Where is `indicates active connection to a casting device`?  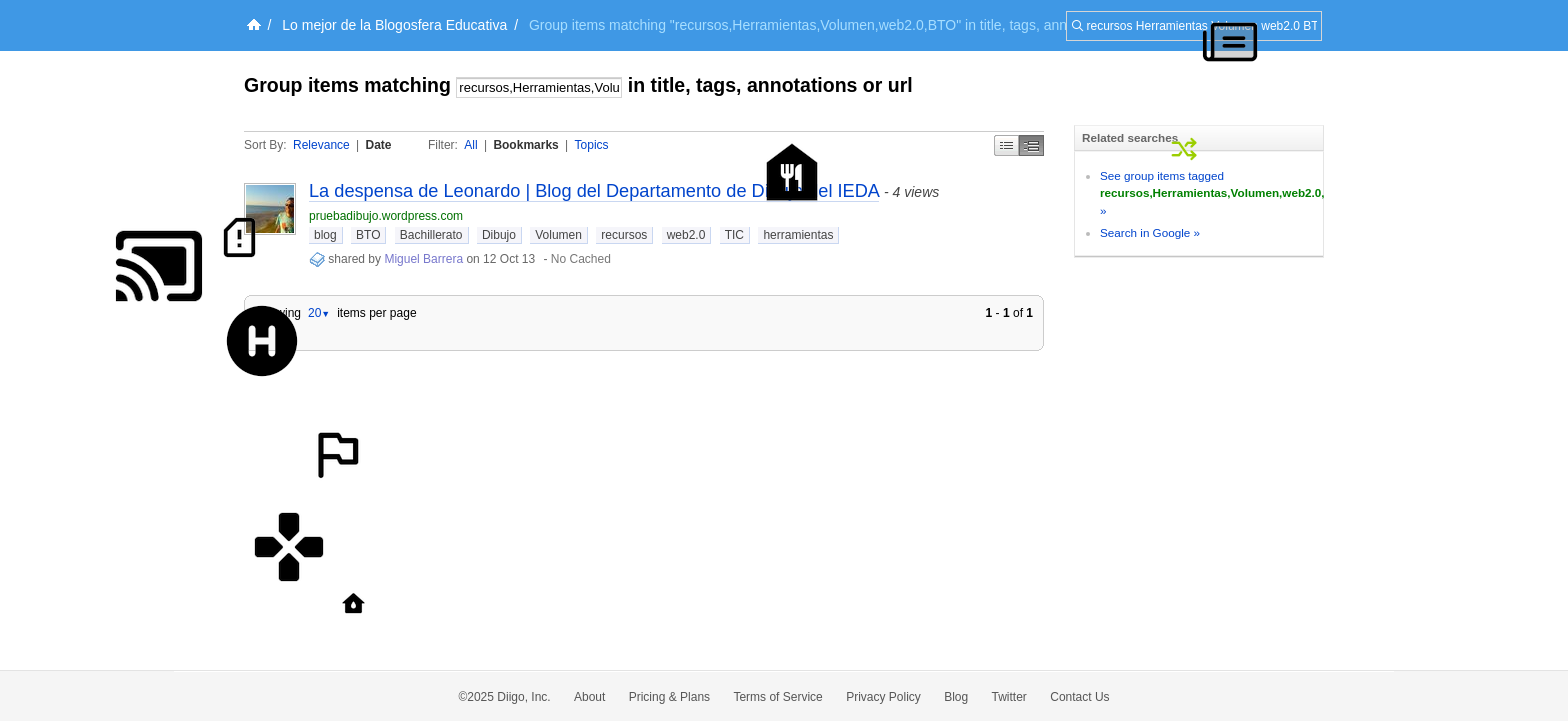
indicates active connection to a casting device is located at coordinates (159, 266).